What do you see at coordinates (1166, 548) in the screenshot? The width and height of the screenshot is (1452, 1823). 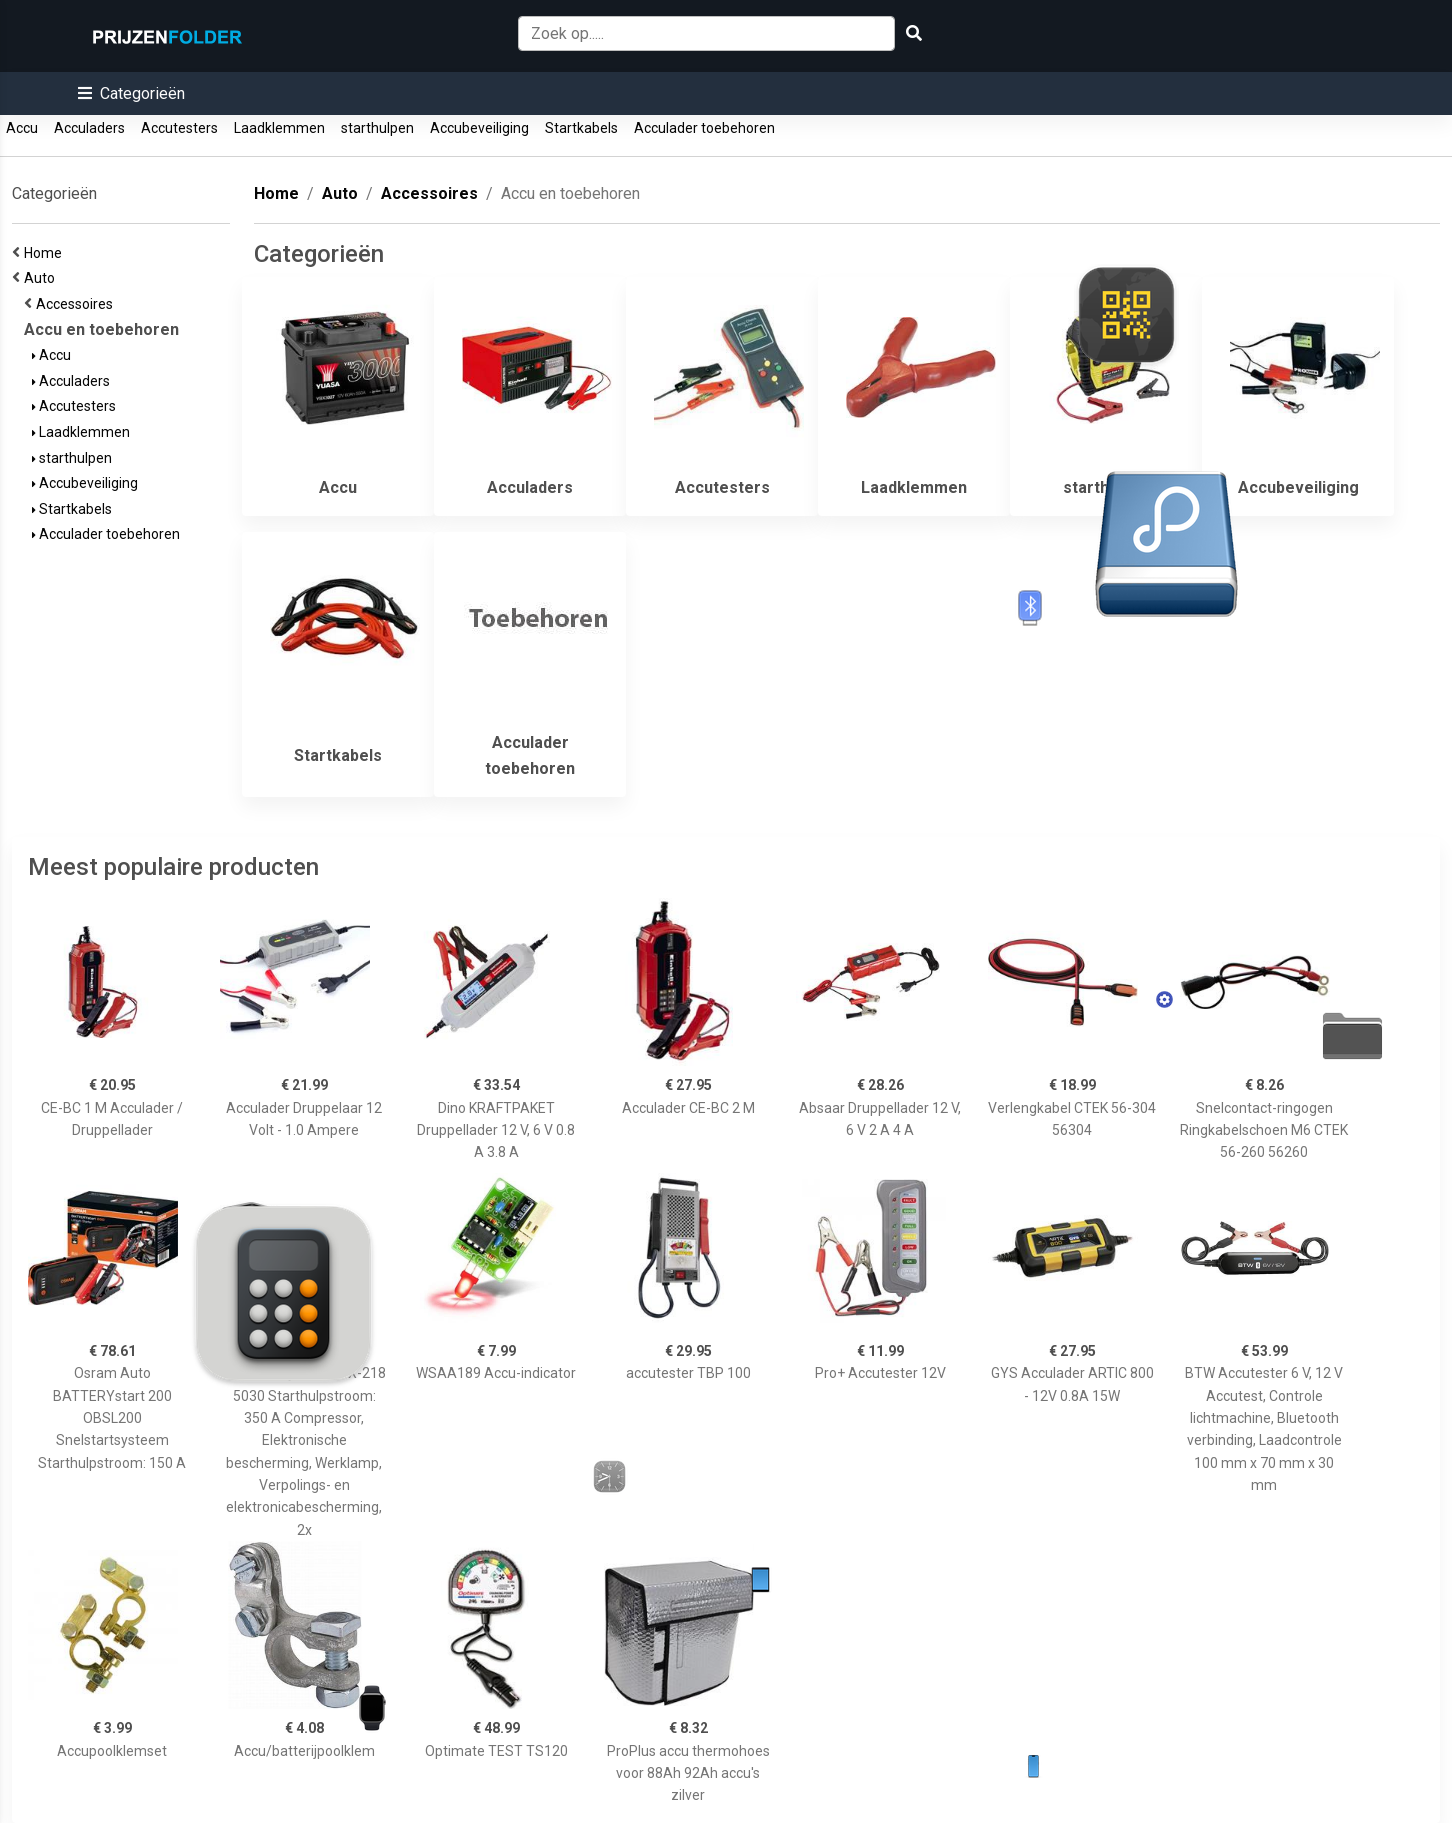 I see `Promise Technology storage device or RAID controller` at bounding box center [1166, 548].